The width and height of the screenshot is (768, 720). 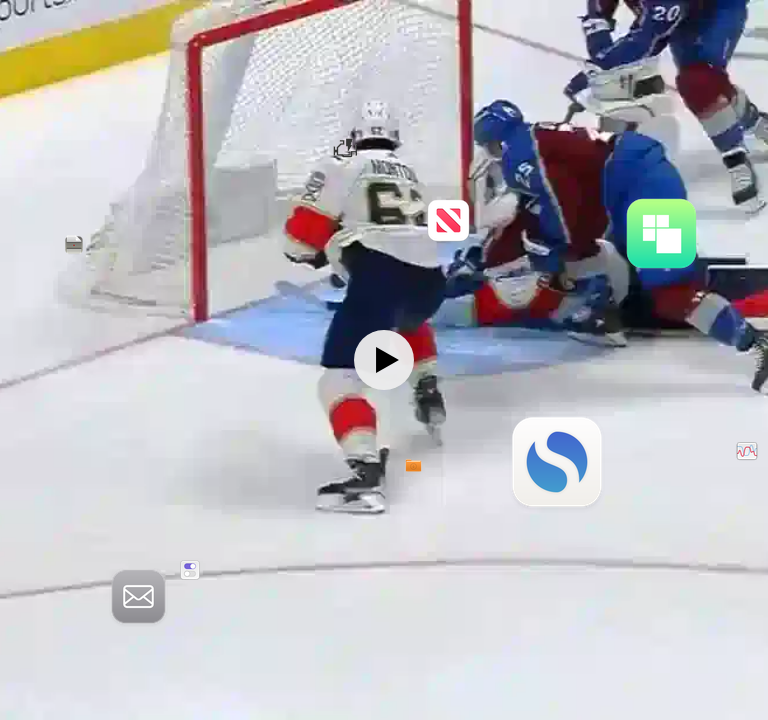 What do you see at coordinates (448, 220) in the screenshot?
I see `open the Apple News app` at bounding box center [448, 220].